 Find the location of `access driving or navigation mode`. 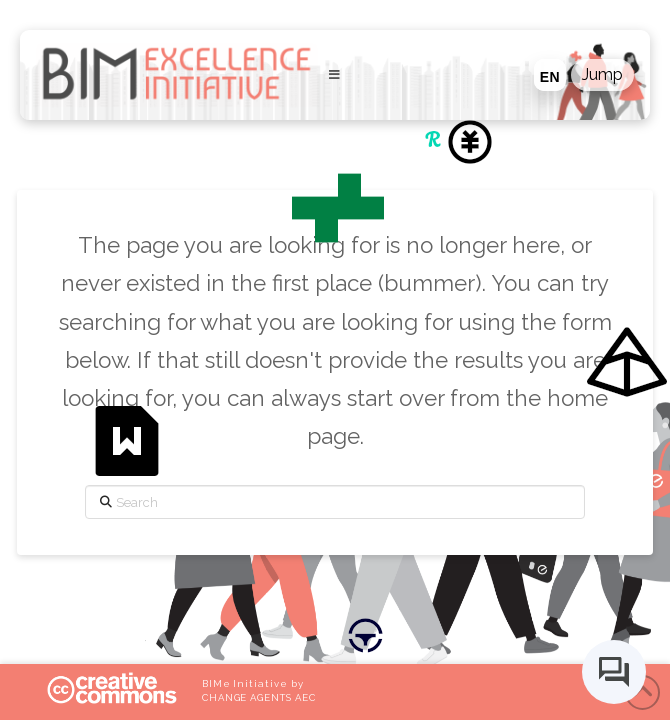

access driving or navigation mode is located at coordinates (365, 635).